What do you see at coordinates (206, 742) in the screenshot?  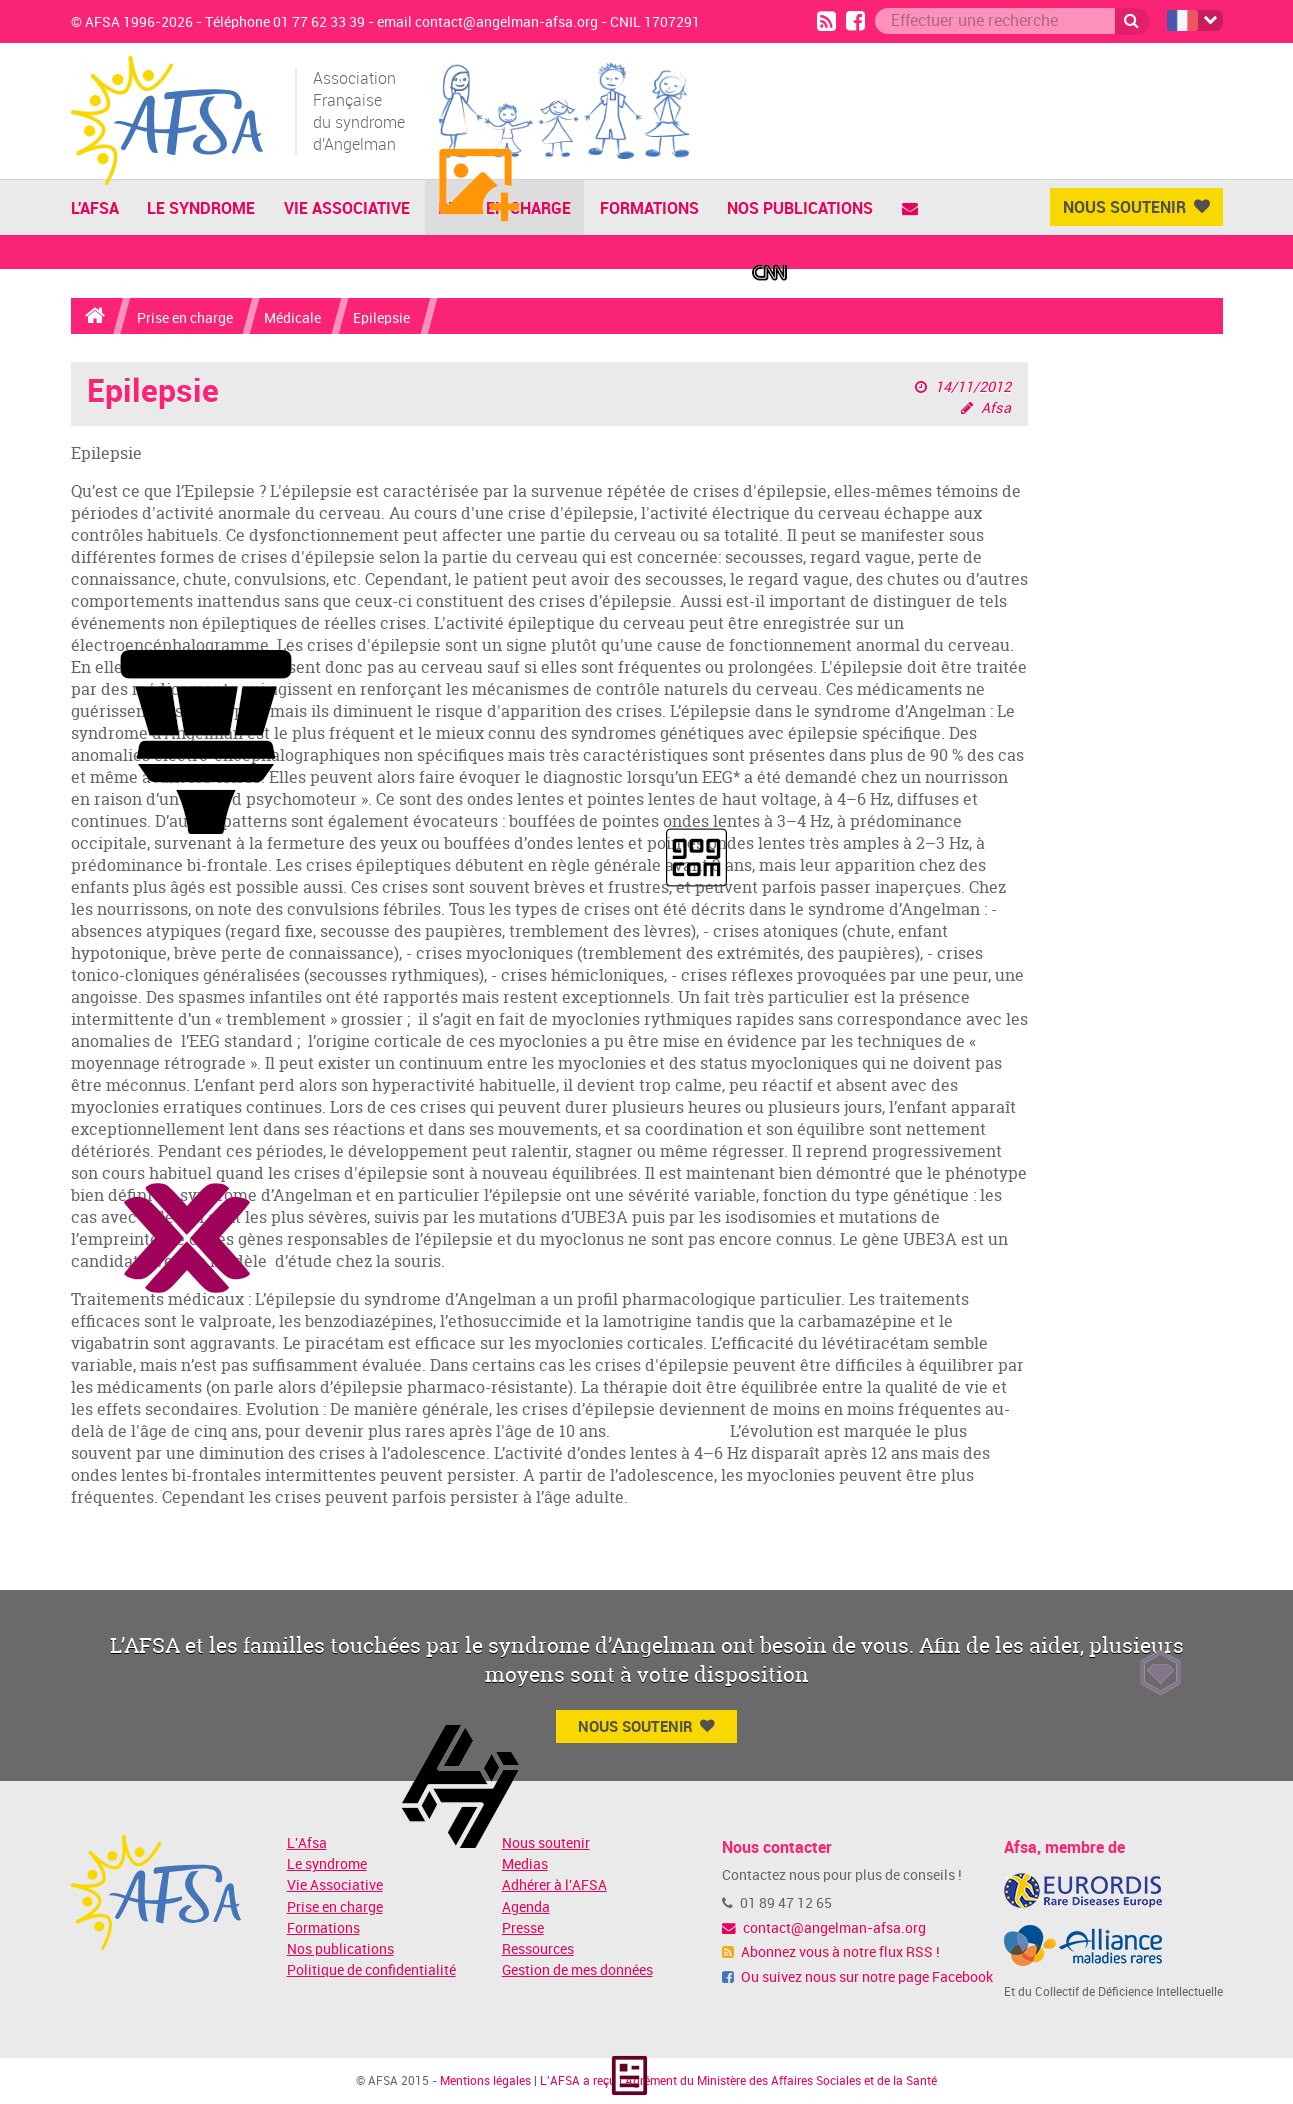 I see `tower git client app logo` at bounding box center [206, 742].